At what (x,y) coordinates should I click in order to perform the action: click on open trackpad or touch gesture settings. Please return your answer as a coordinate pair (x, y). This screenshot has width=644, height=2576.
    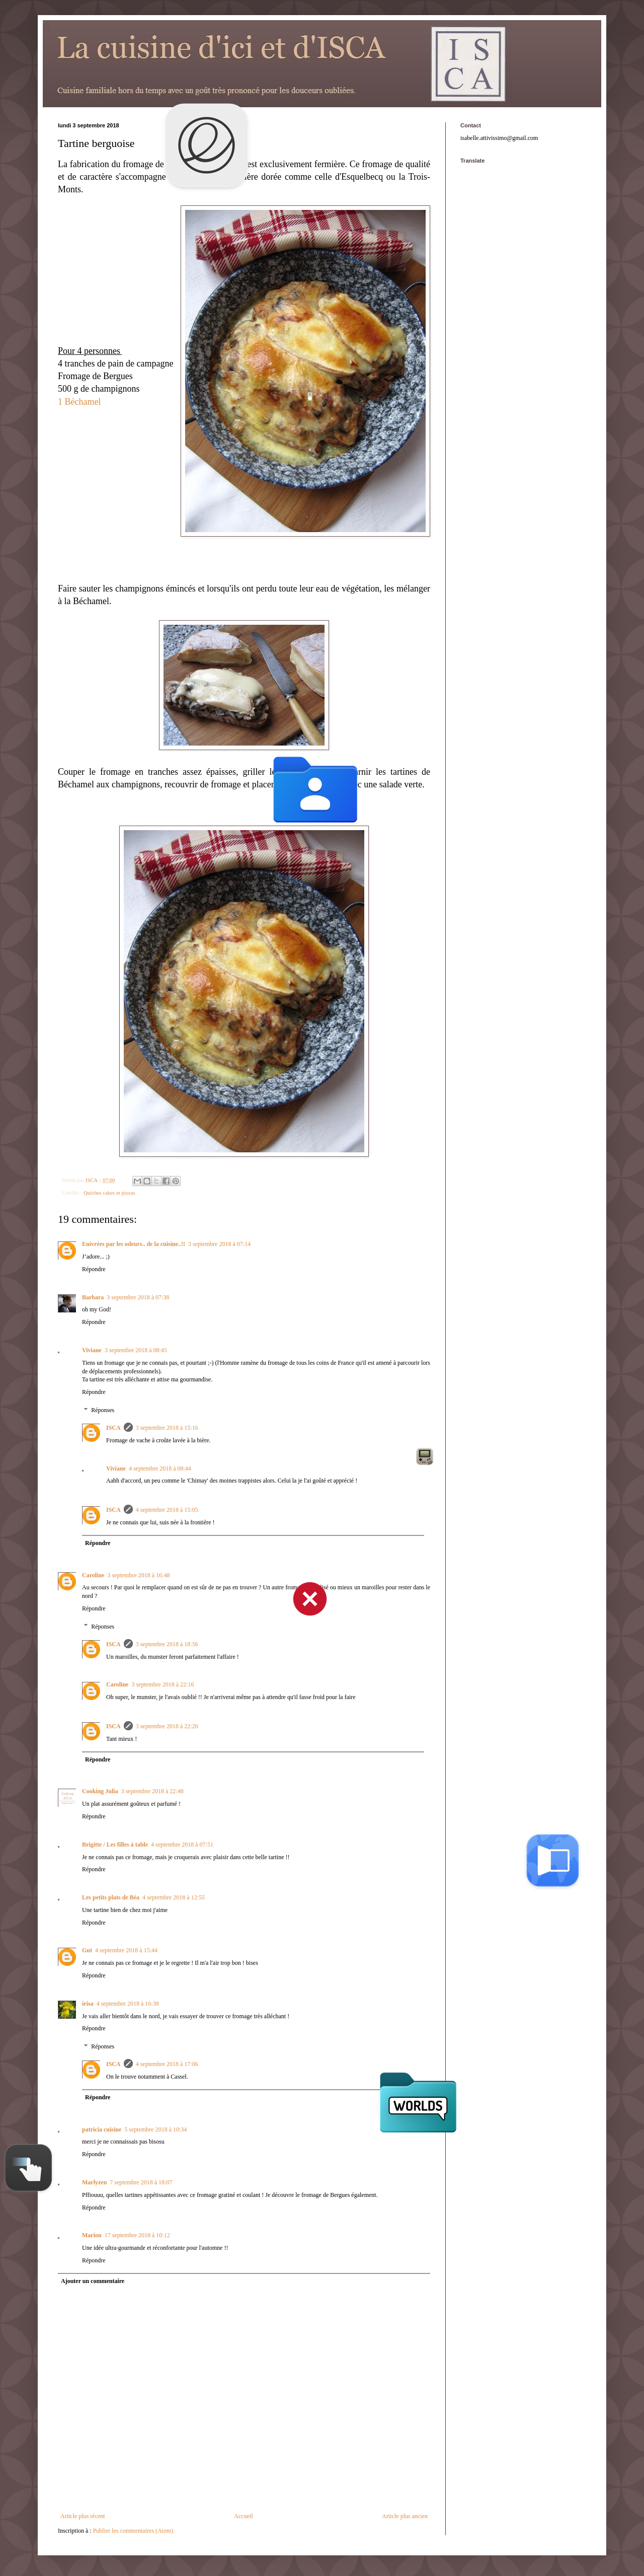
    Looking at the image, I should click on (28, 2168).